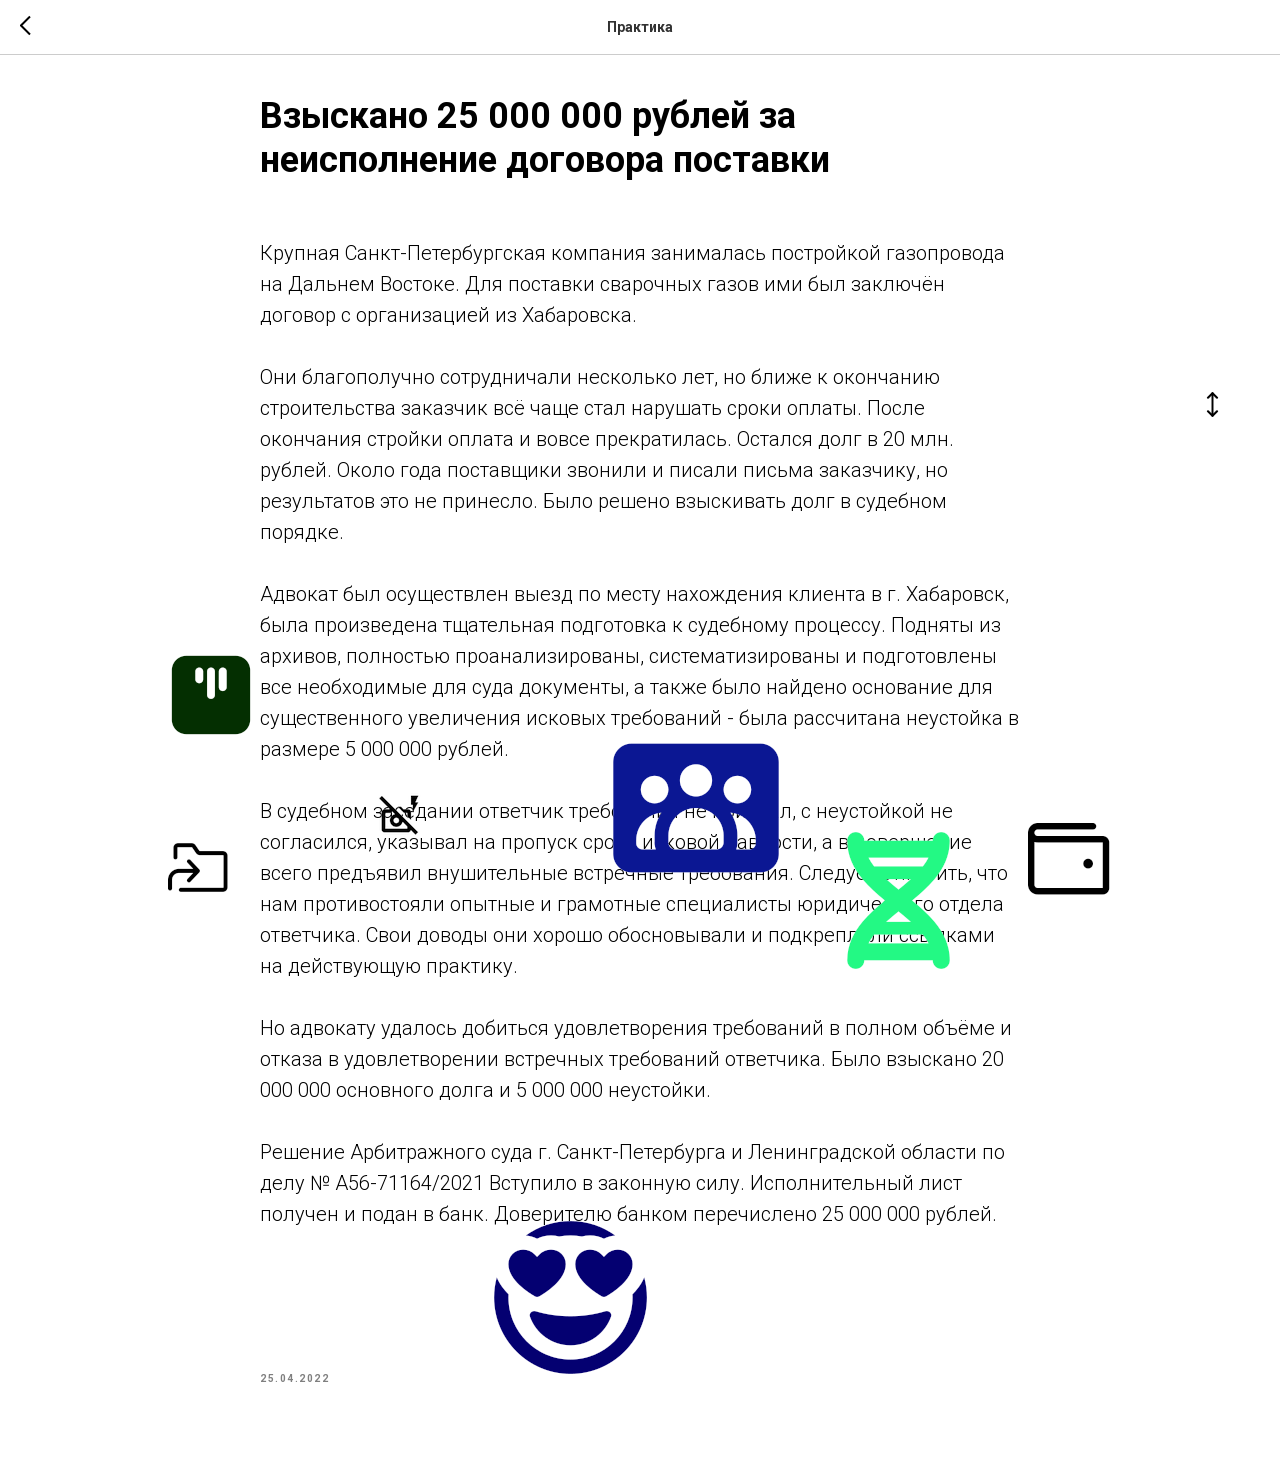  What do you see at coordinates (570, 1297) in the screenshot?
I see `react with love or adoration` at bounding box center [570, 1297].